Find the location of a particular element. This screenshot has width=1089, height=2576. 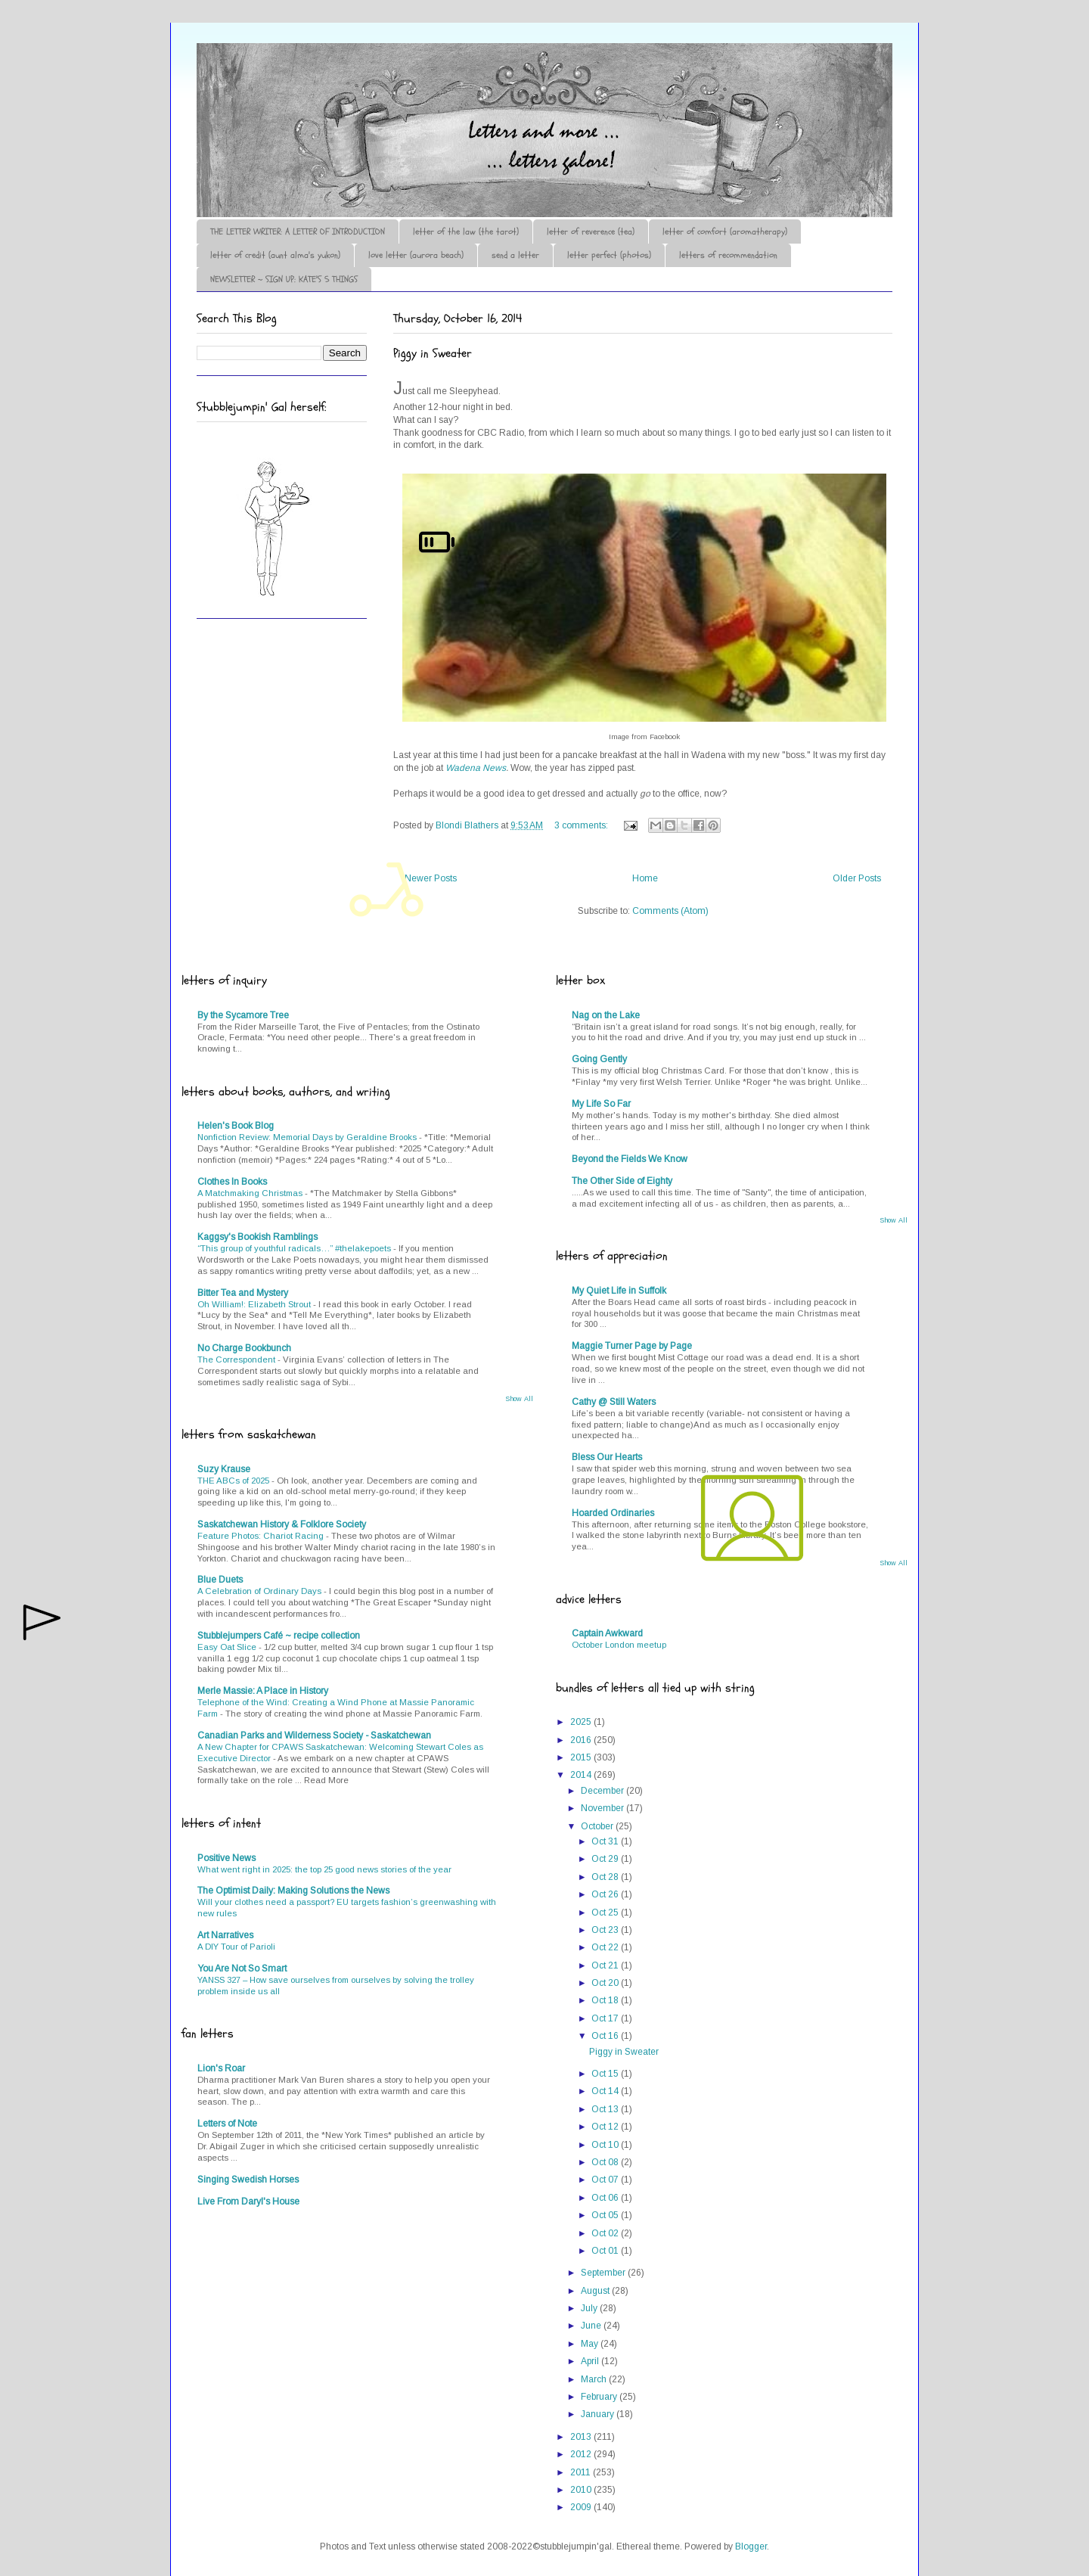

select scooter as transportation mode is located at coordinates (386, 892).